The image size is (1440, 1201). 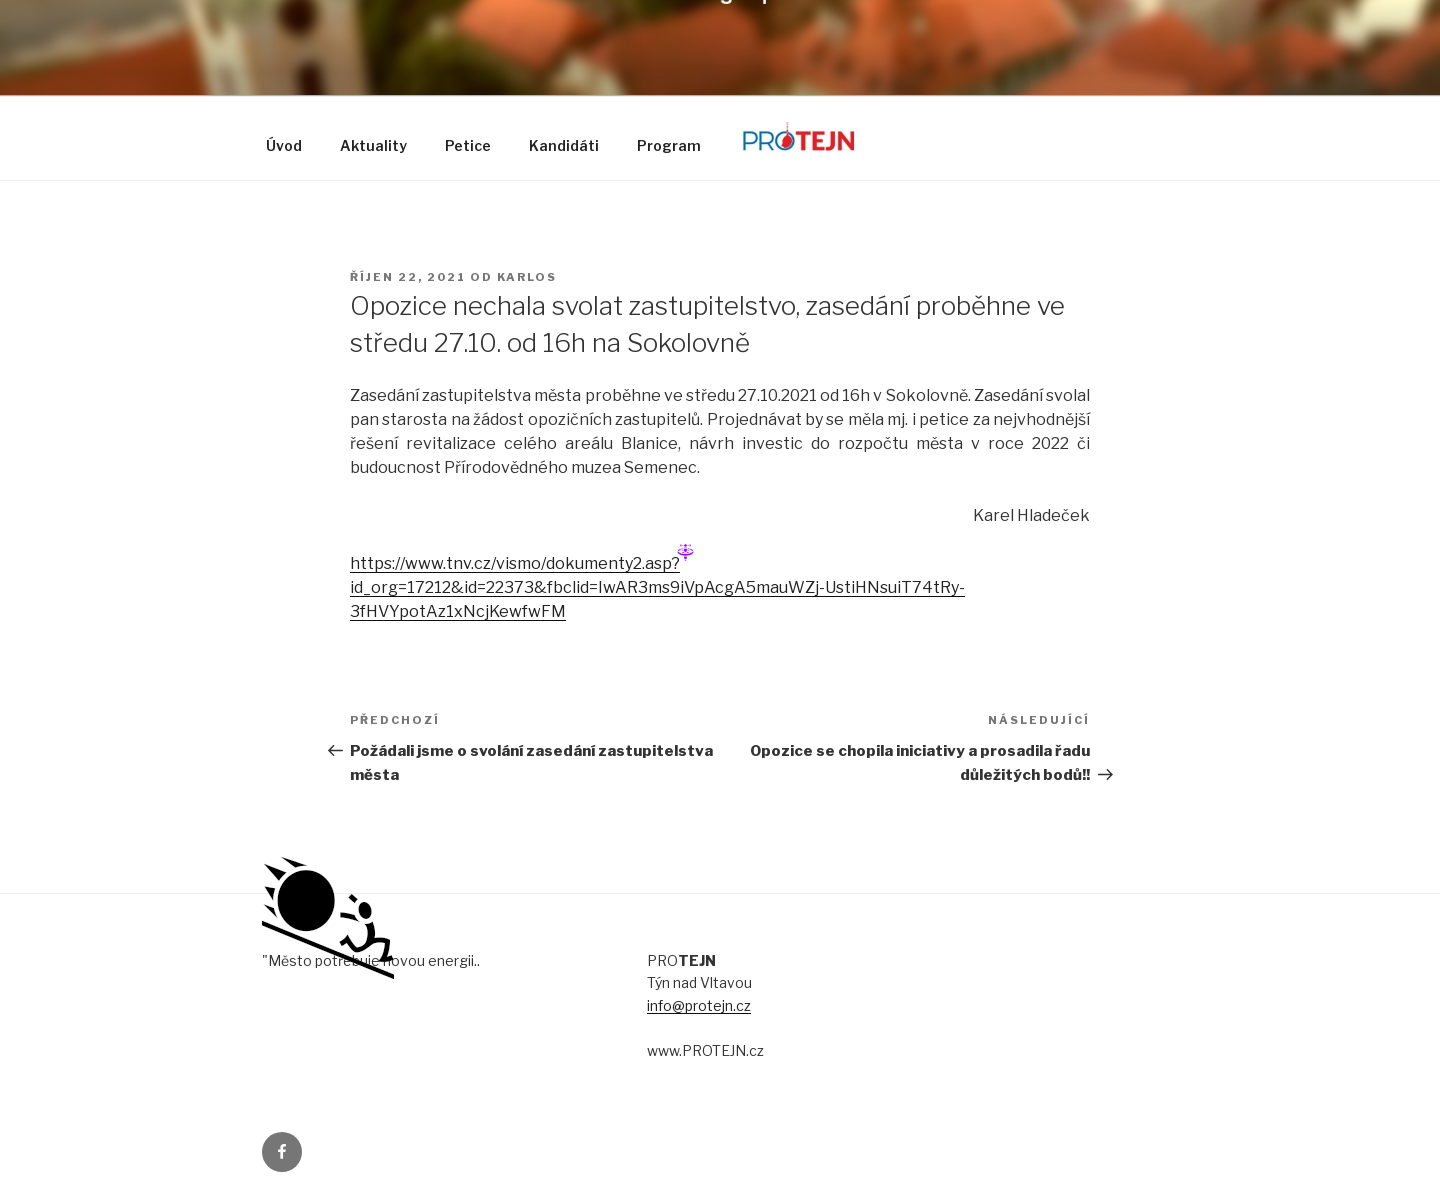 What do you see at coordinates (685, 552) in the screenshot?
I see `deploy orbital defense satellite` at bounding box center [685, 552].